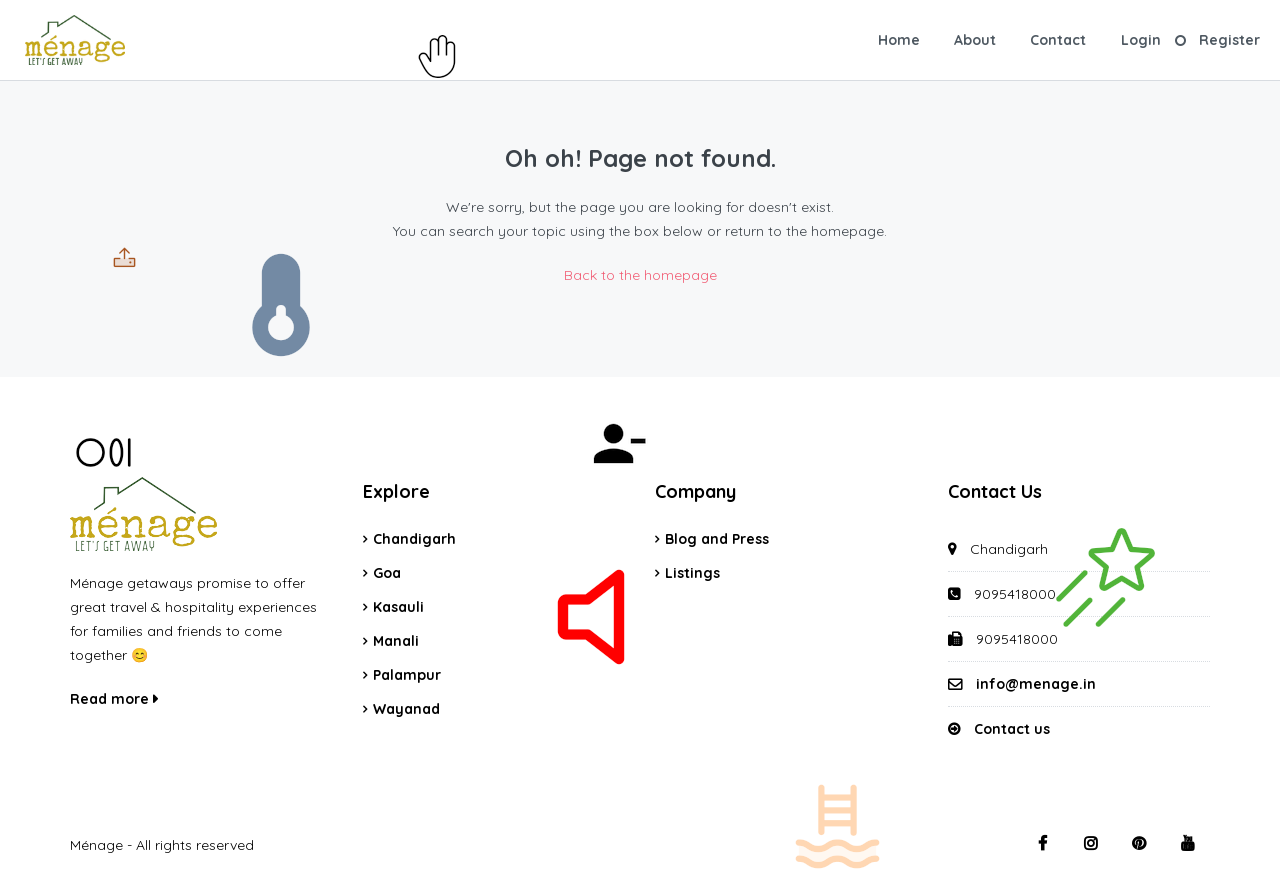 This screenshot has width=1280, height=879. Describe the element at coordinates (103, 452) in the screenshot. I see `visit medium article or profile` at that location.